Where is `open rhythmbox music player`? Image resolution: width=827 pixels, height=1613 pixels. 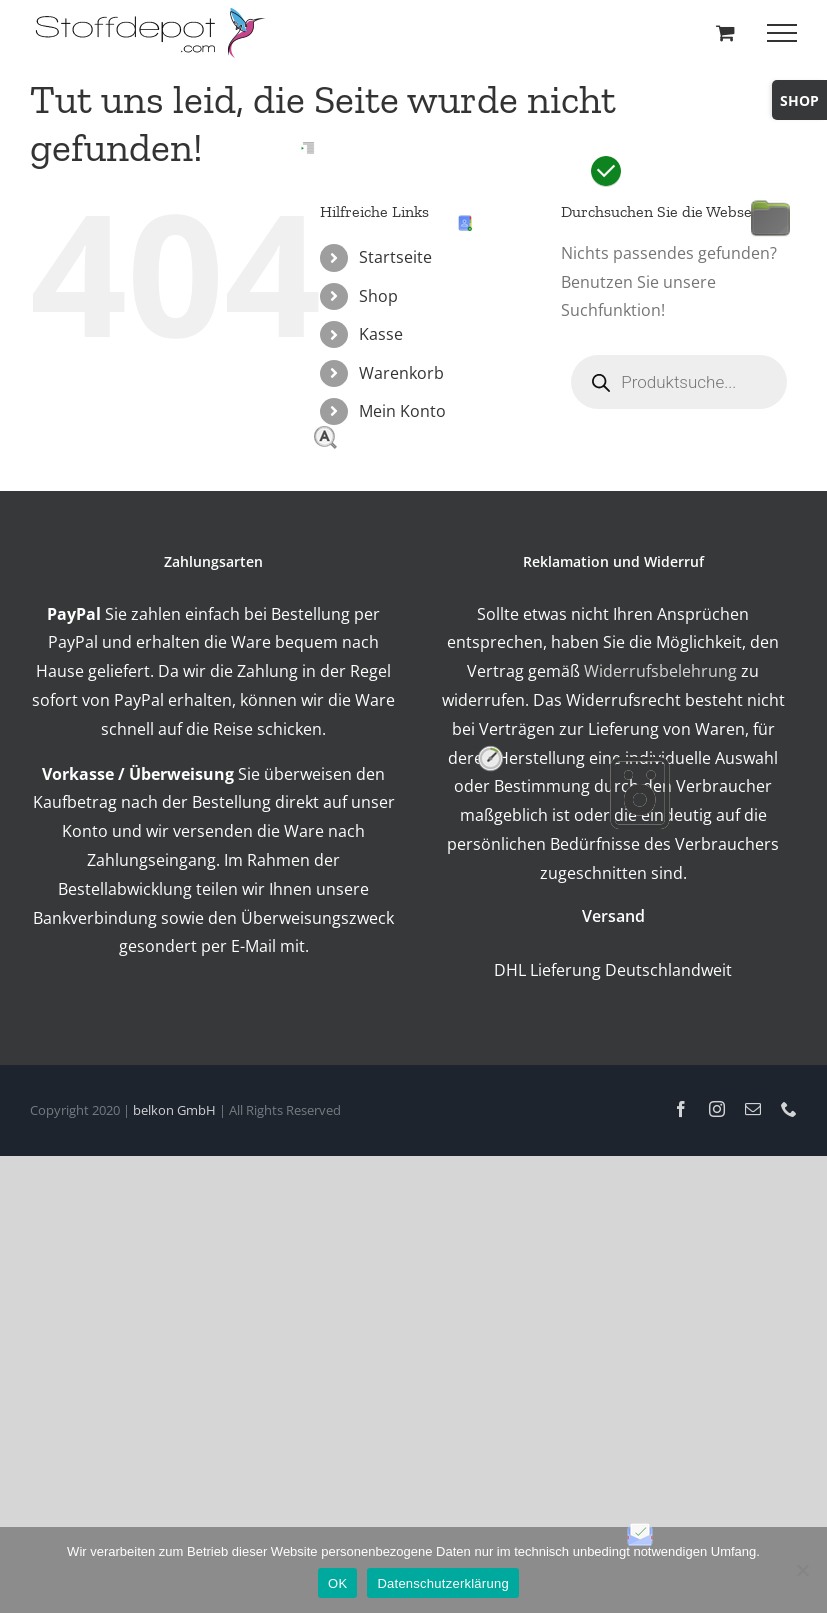 open rhythmbox music player is located at coordinates (642, 793).